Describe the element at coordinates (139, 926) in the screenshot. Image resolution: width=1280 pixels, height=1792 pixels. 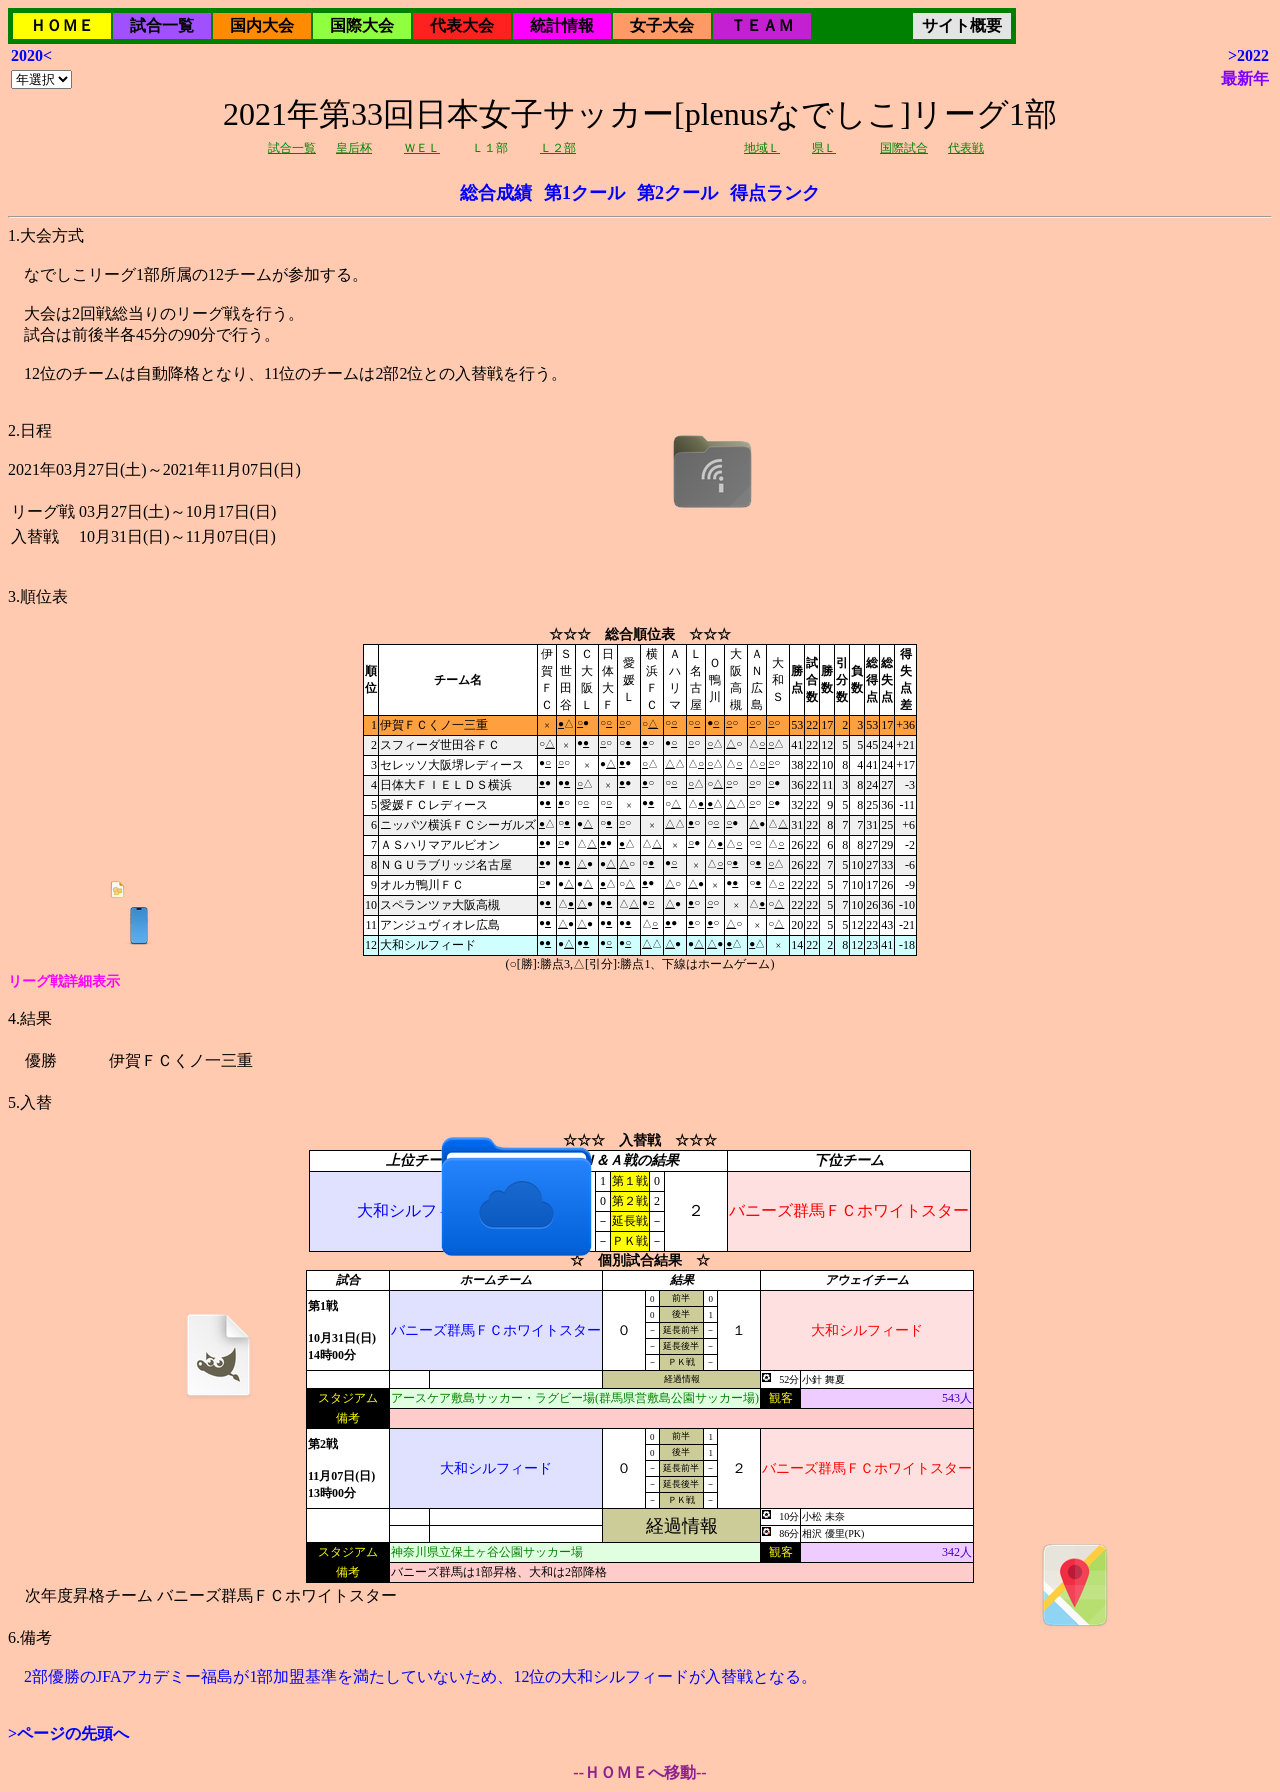
I see `manage connected iPhone device` at that location.